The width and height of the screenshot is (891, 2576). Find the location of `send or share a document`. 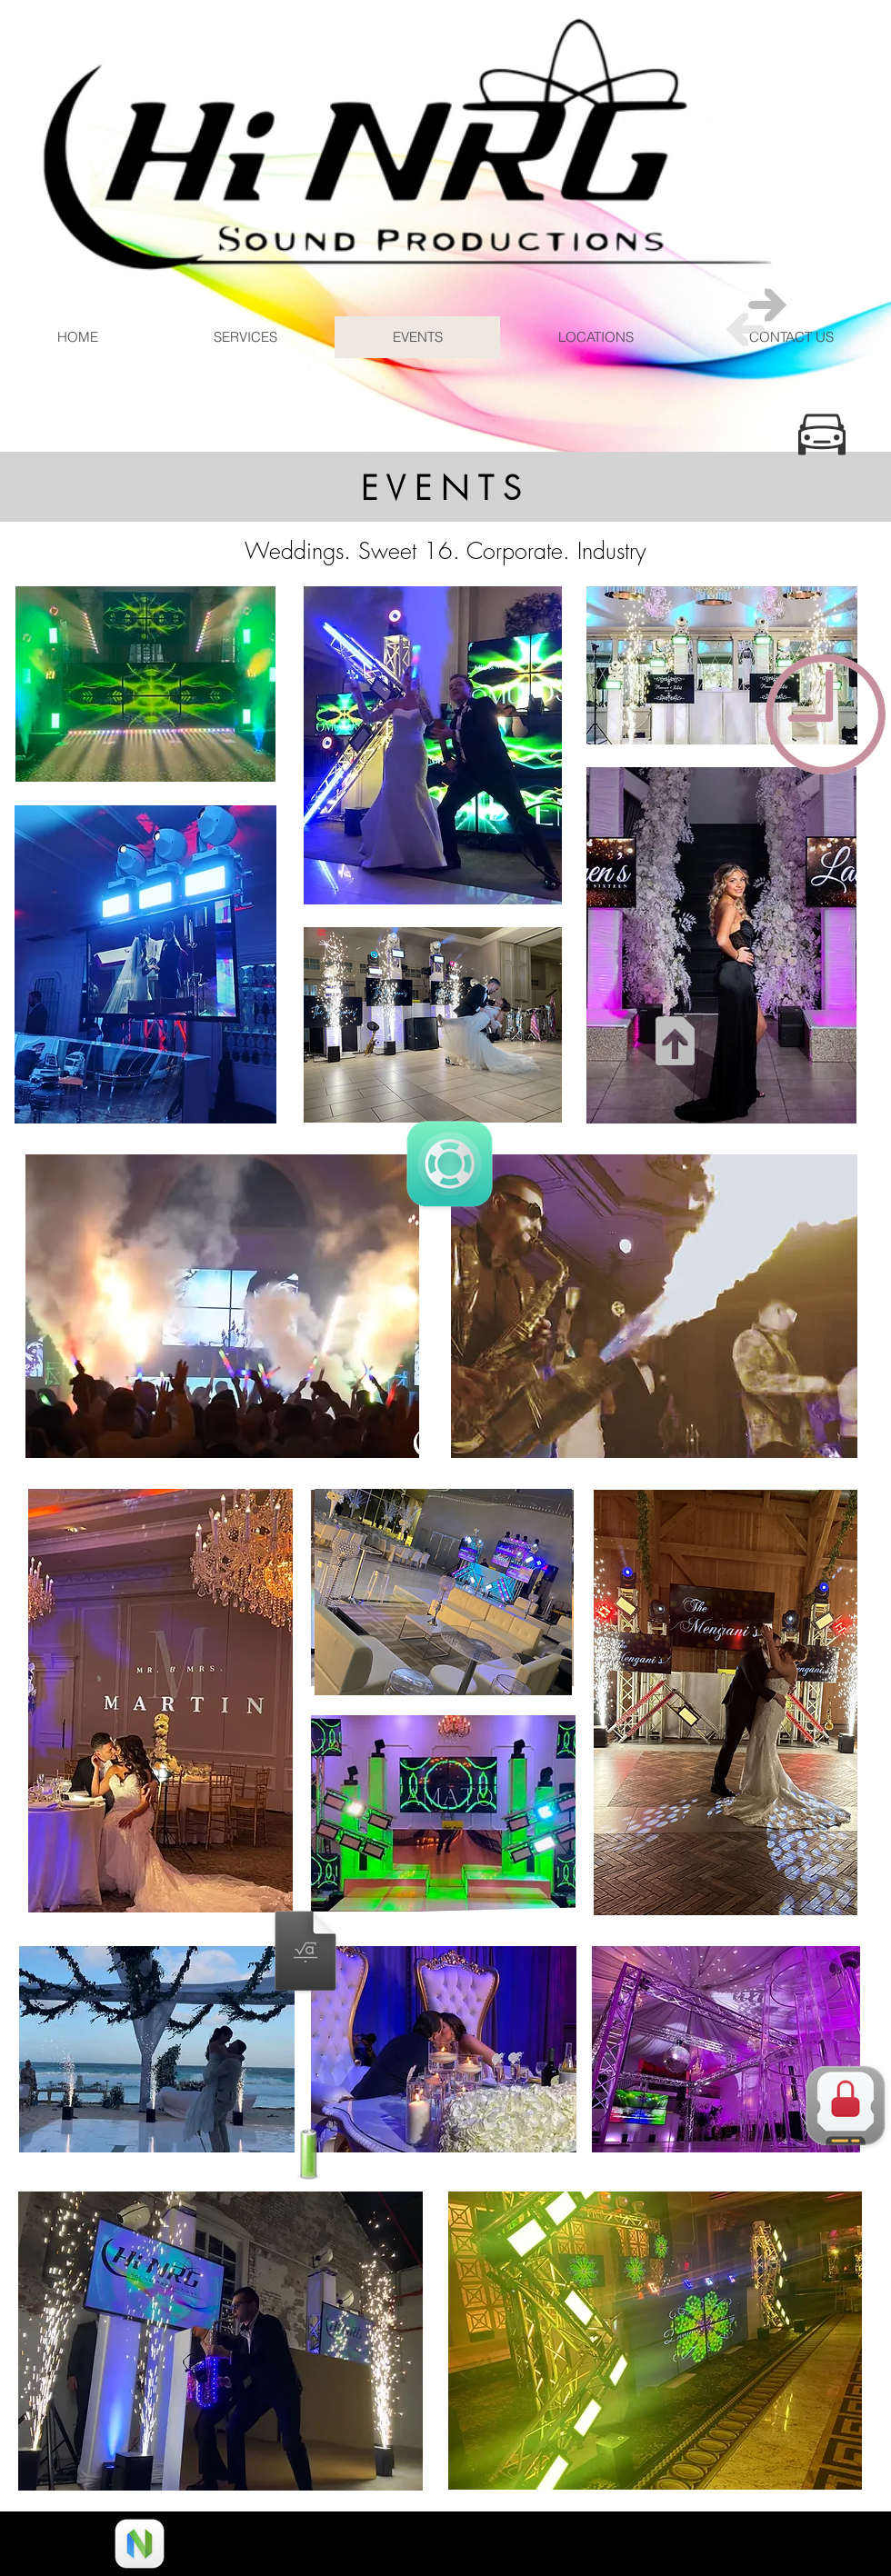

send or share a document is located at coordinates (675, 1039).